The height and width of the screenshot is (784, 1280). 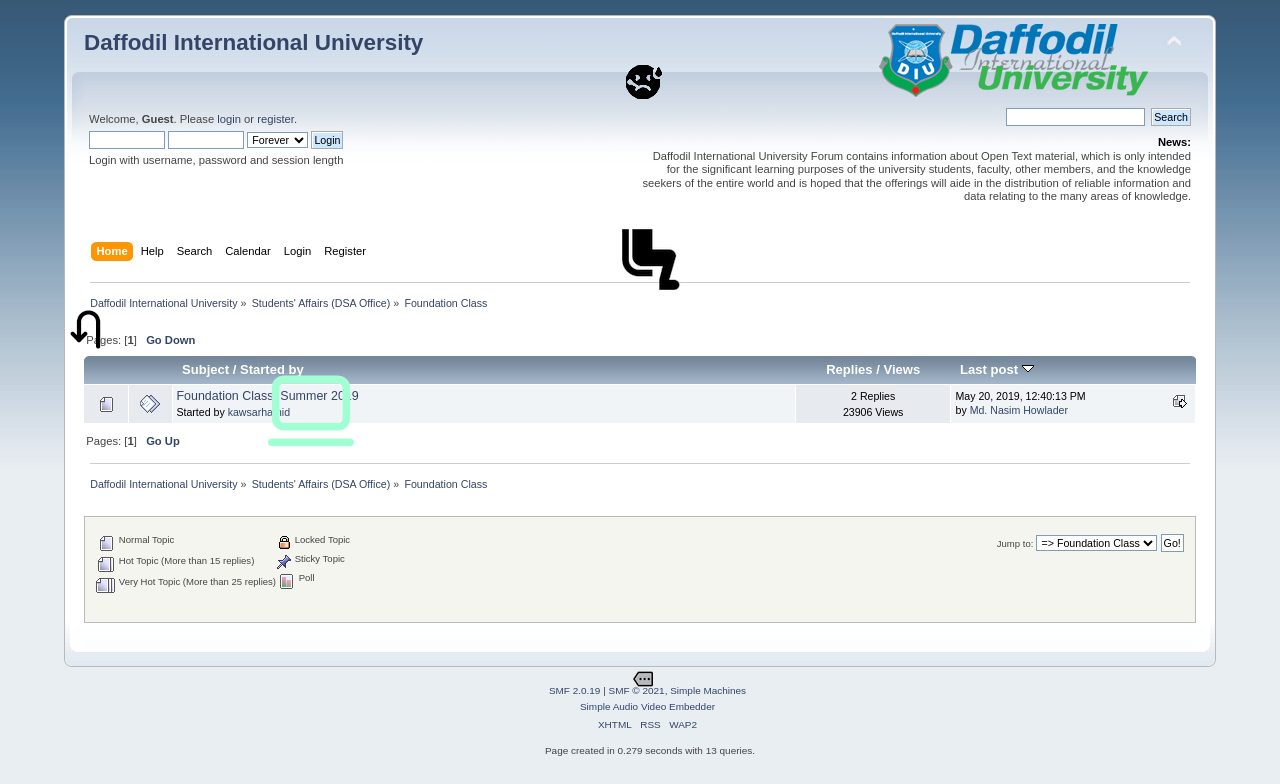 What do you see at coordinates (643, 679) in the screenshot?
I see `view more notifications` at bounding box center [643, 679].